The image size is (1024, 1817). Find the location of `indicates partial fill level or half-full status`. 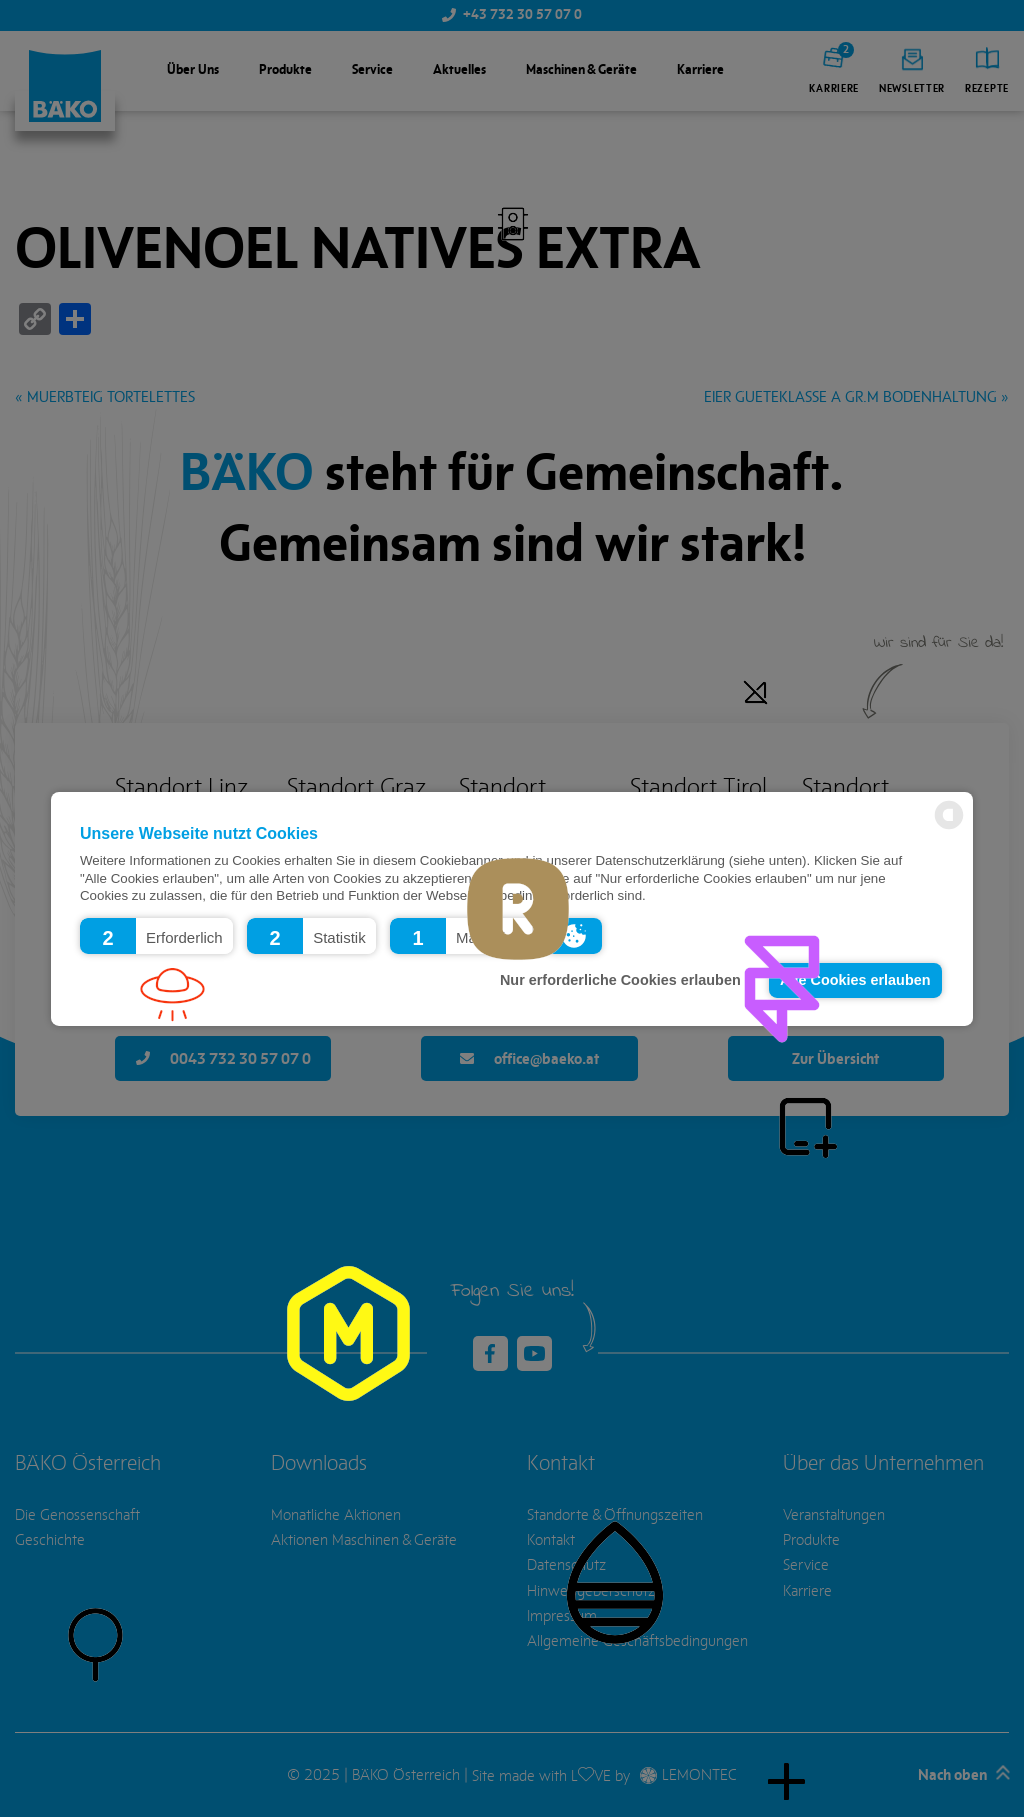

indicates partial fill level or half-full status is located at coordinates (615, 1587).